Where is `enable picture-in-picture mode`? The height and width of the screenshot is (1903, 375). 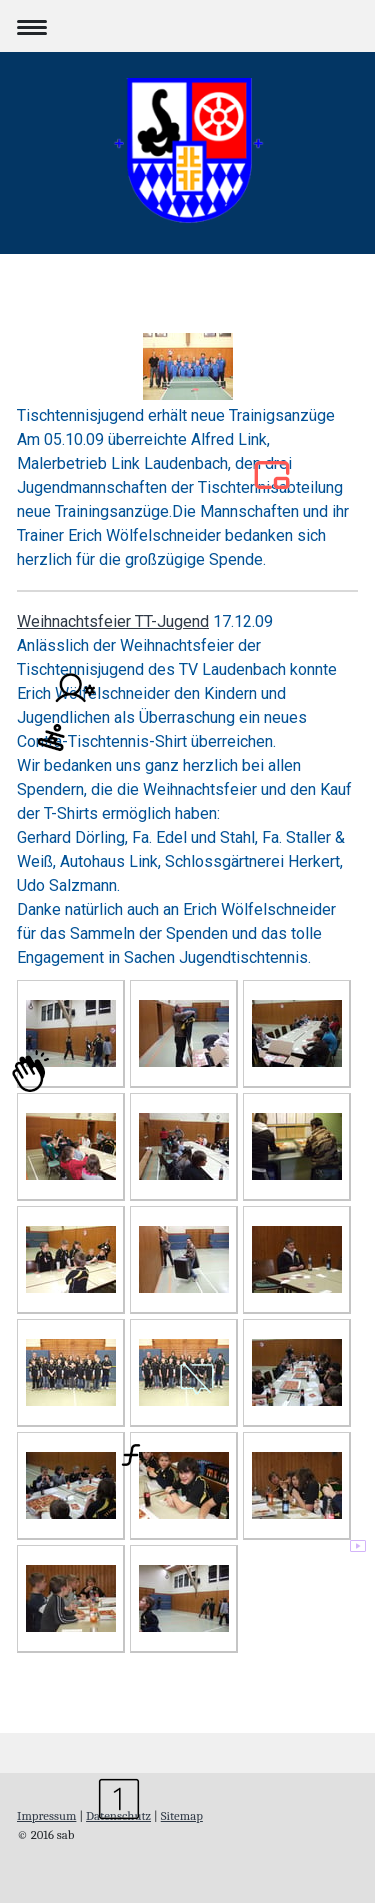 enable picture-in-picture mode is located at coordinates (272, 475).